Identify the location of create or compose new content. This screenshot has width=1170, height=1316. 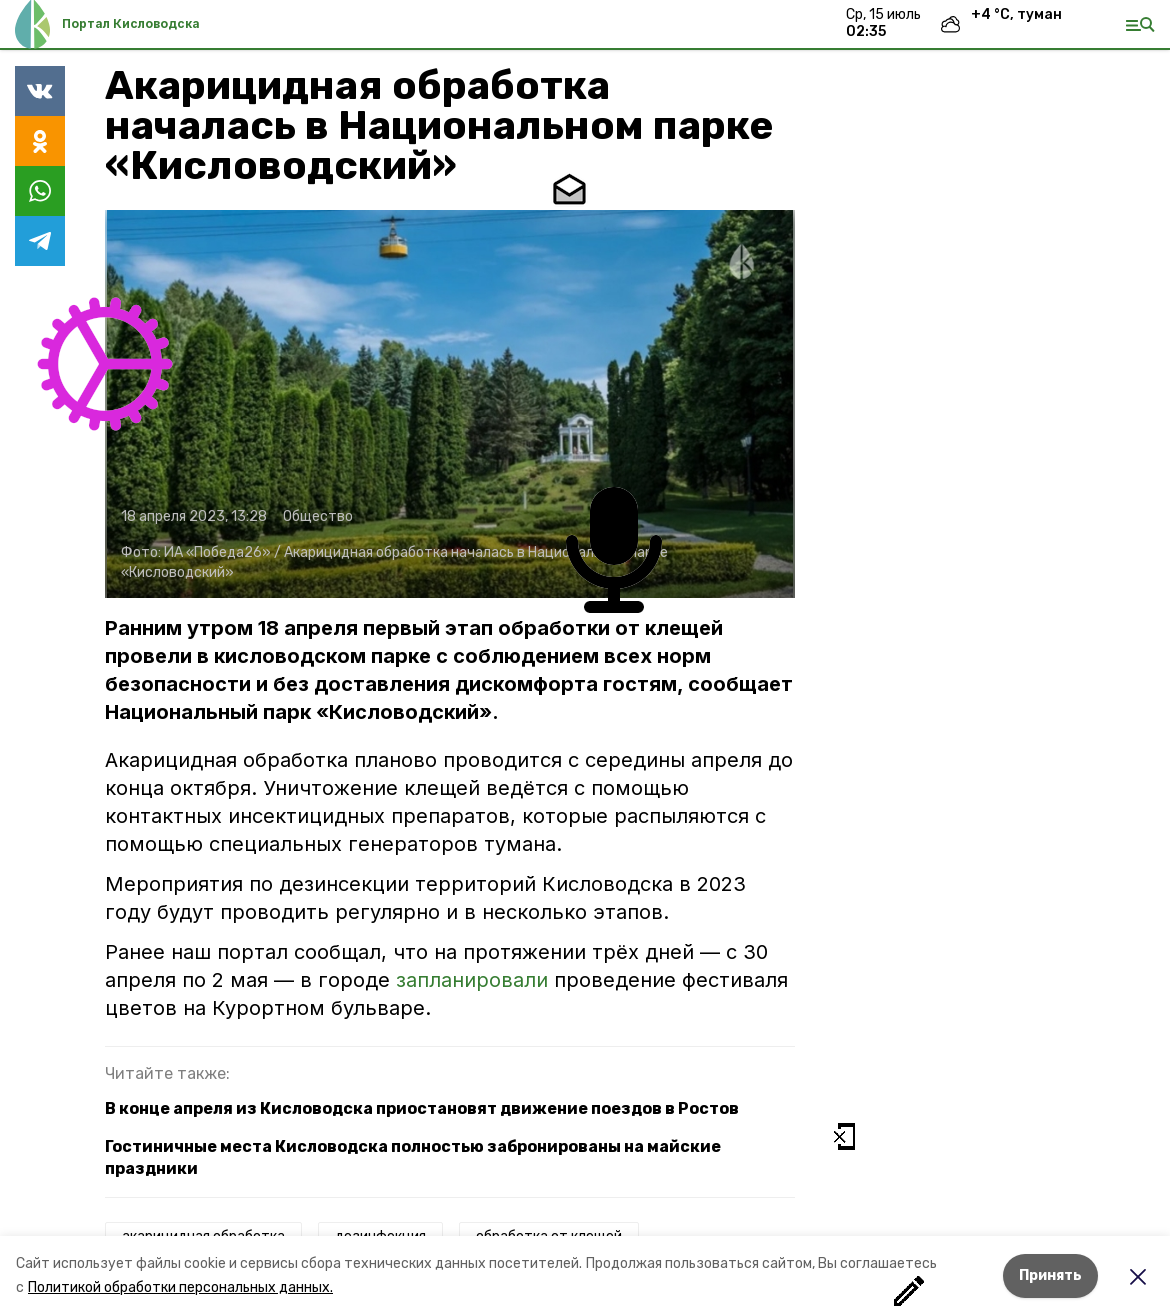
(909, 1291).